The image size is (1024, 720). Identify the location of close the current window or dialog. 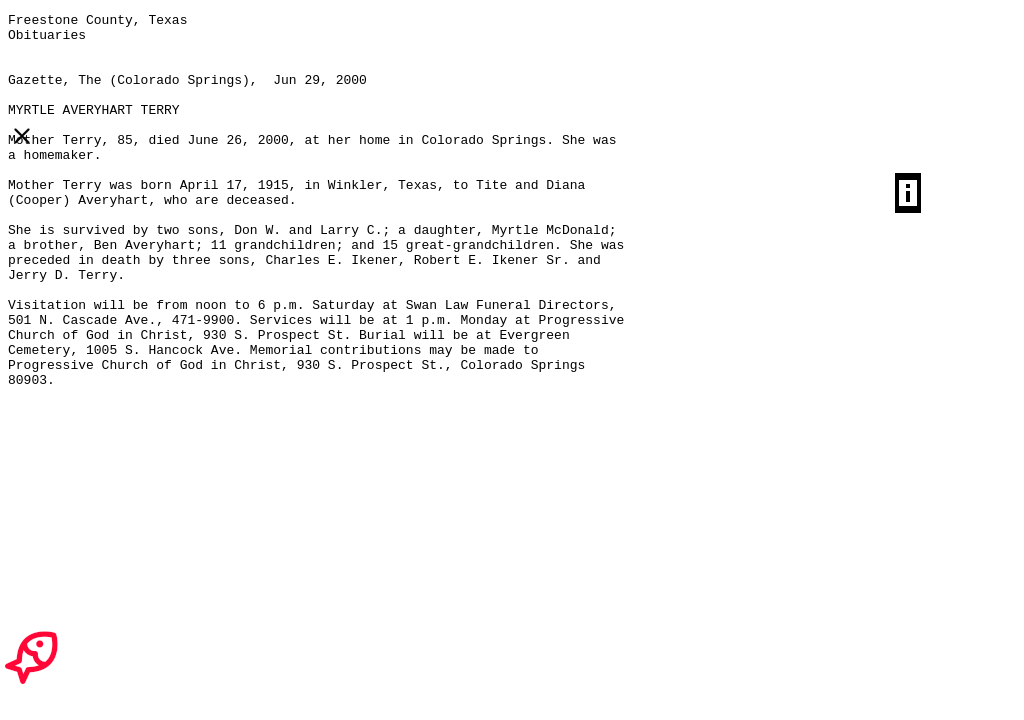
(22, 136).